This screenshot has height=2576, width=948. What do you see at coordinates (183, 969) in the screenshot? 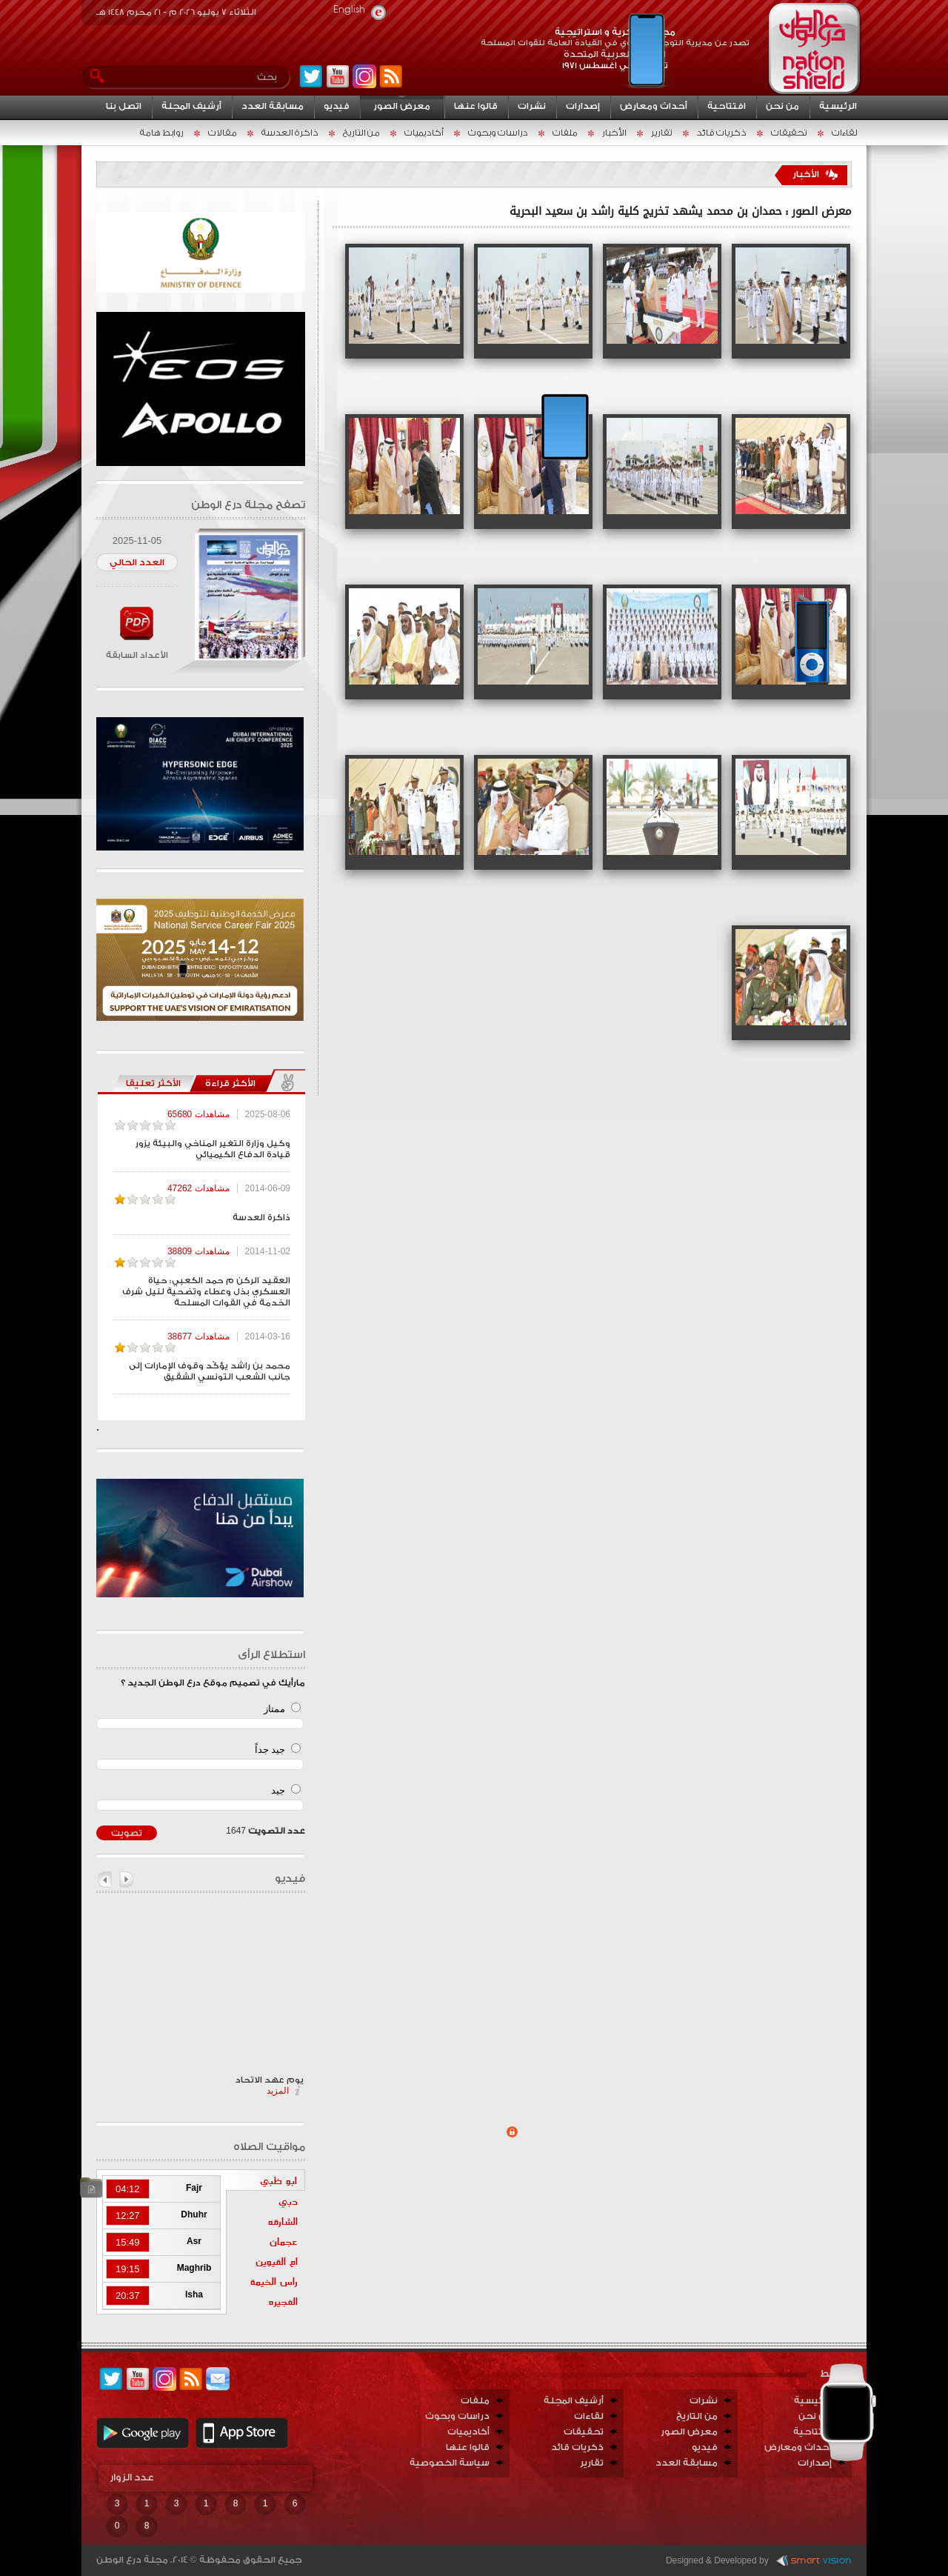
I see `apple watch device icon` at bounding box center [183, 969].